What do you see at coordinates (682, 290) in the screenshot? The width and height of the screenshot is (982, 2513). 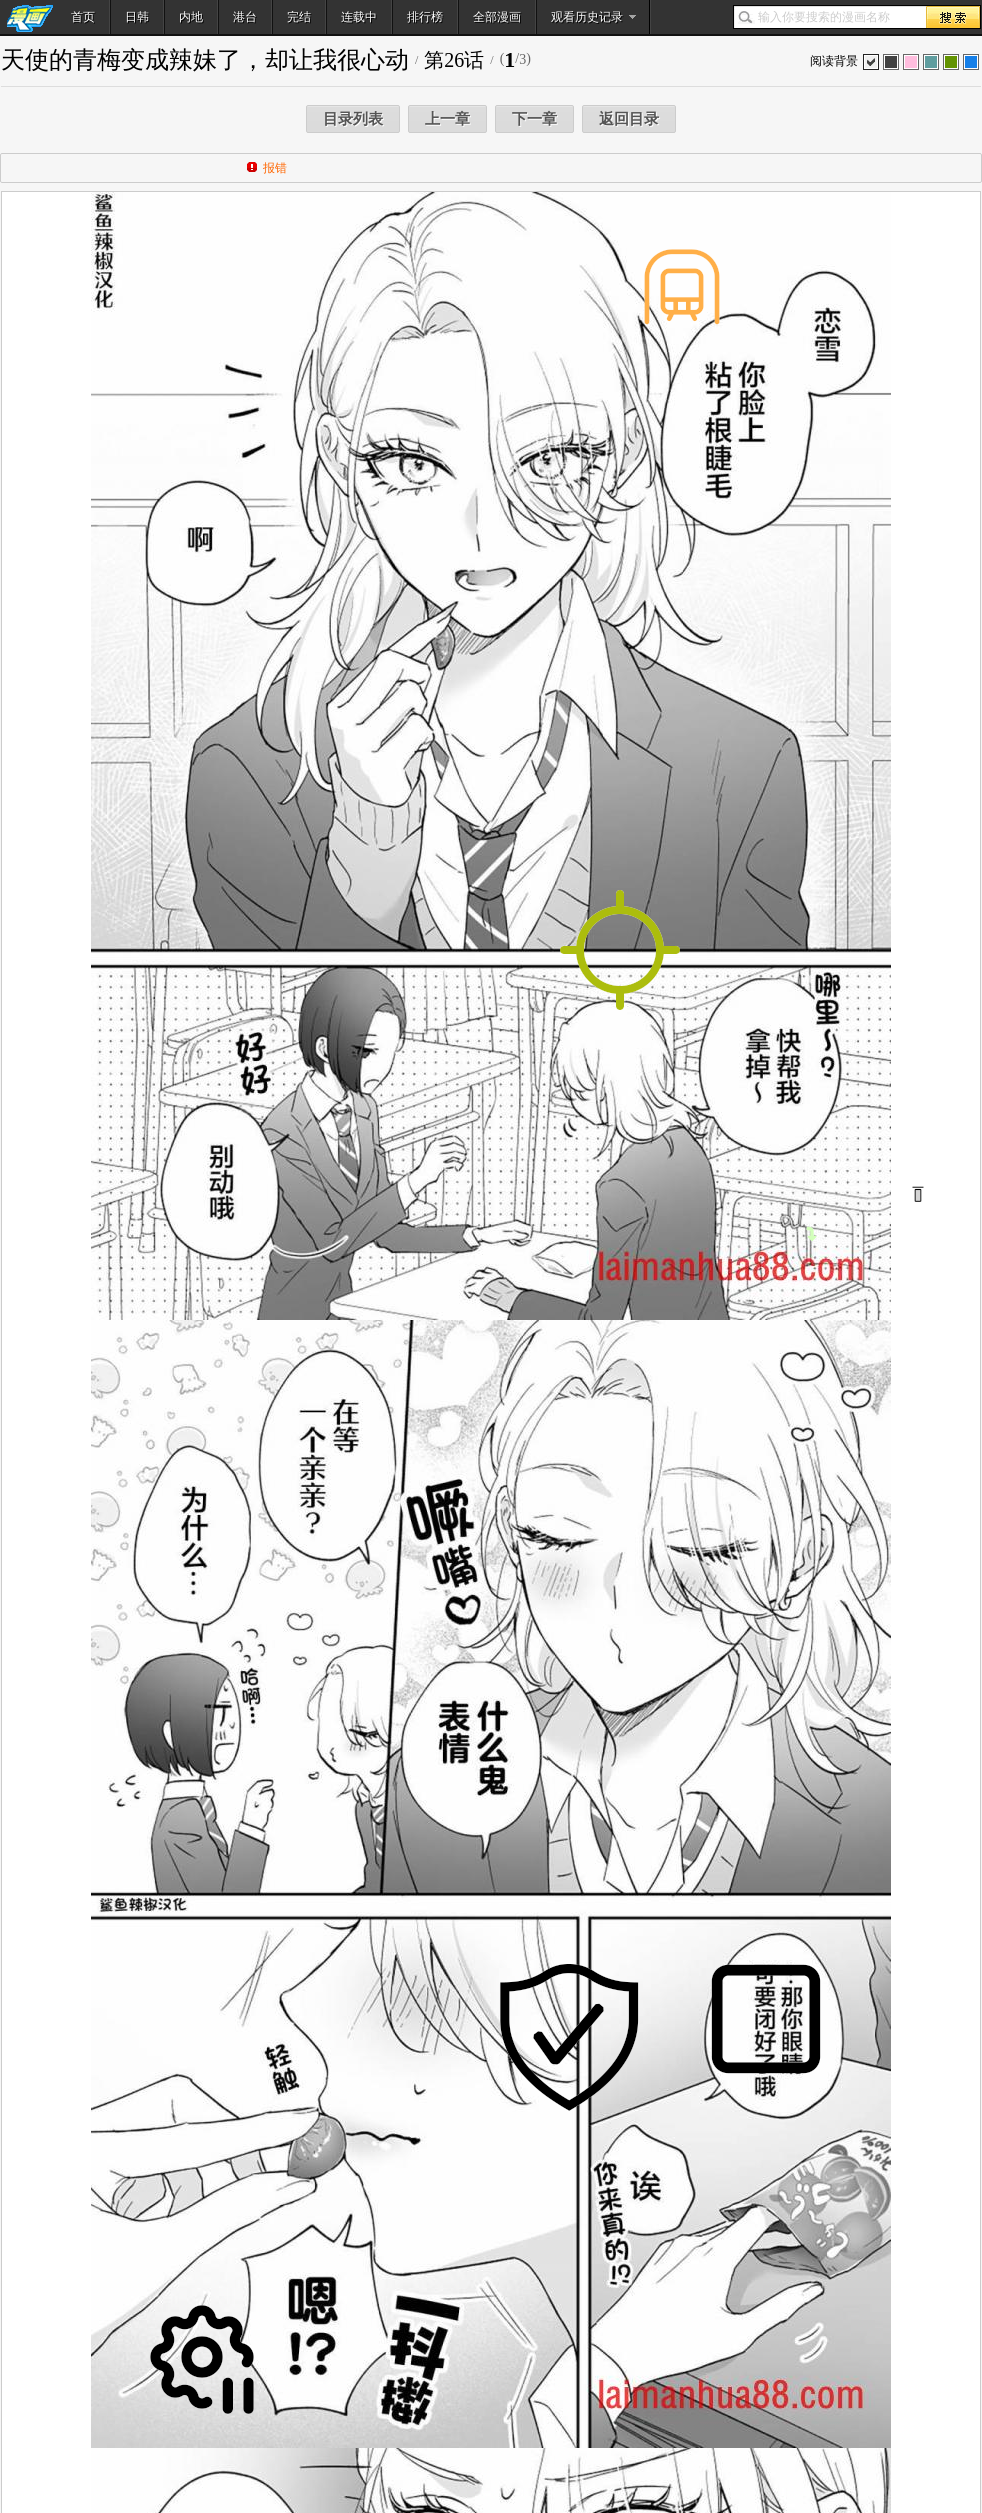 I see `view subway or metro transit options` at bounding box center [682, 290].